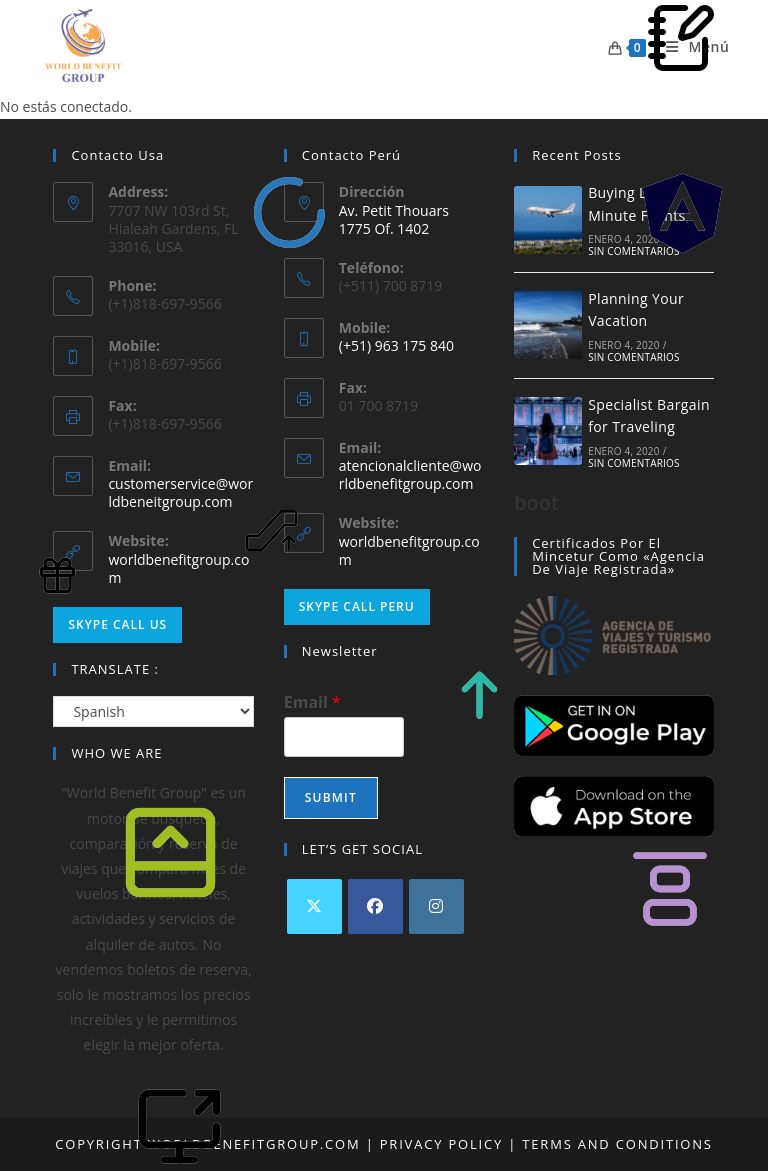 This screenshot has width=768, height=1171. I want to click on view or redeem a gift, so click(57, 575).